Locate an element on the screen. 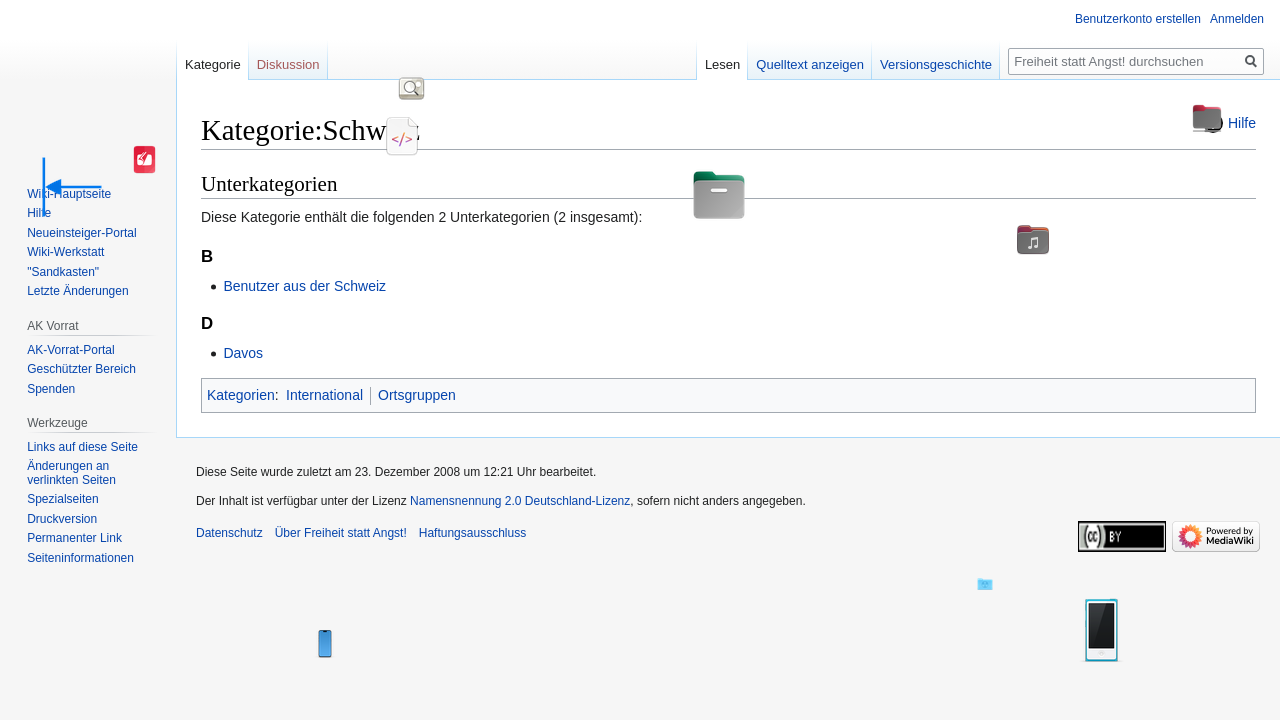  iPod nano device connected is located at coordinates (1101, 630).